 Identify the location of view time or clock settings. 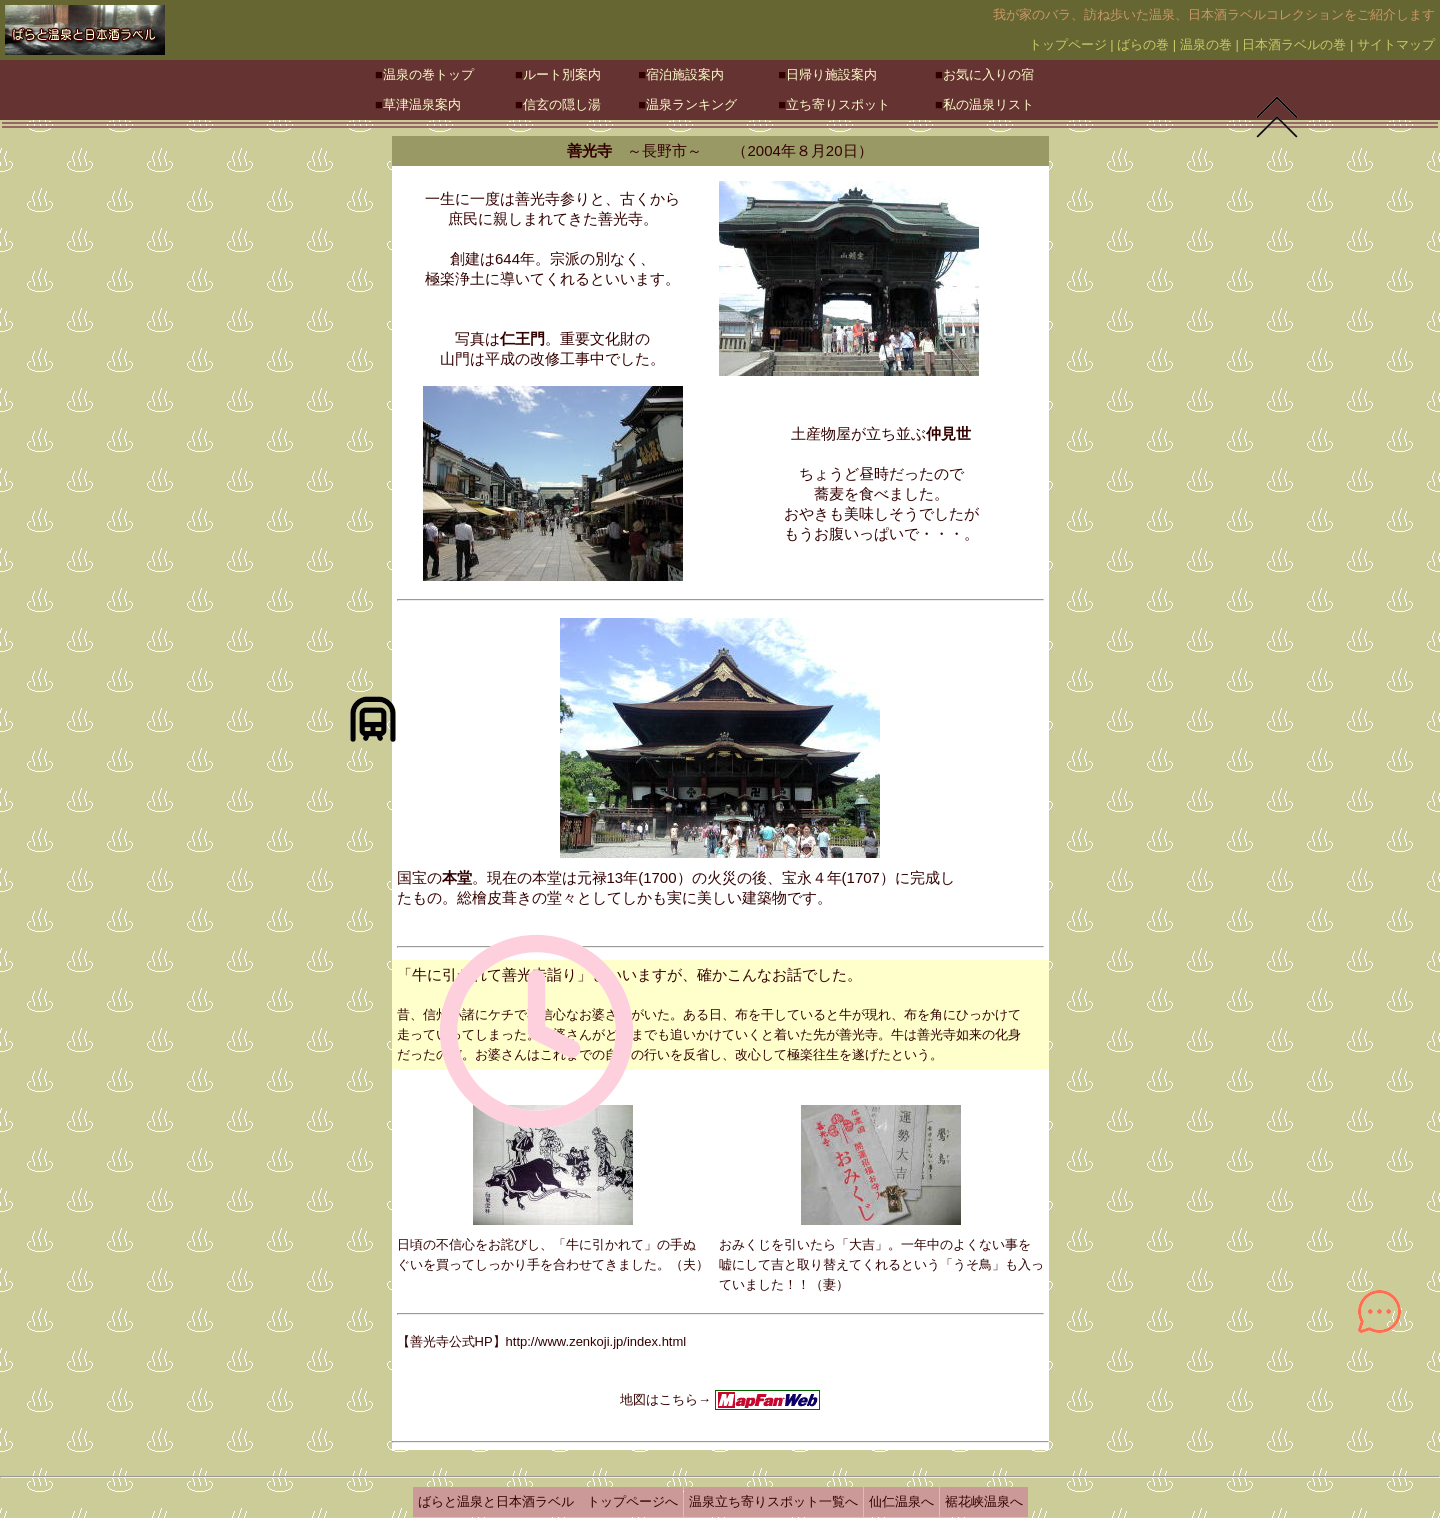
(536, 1031).